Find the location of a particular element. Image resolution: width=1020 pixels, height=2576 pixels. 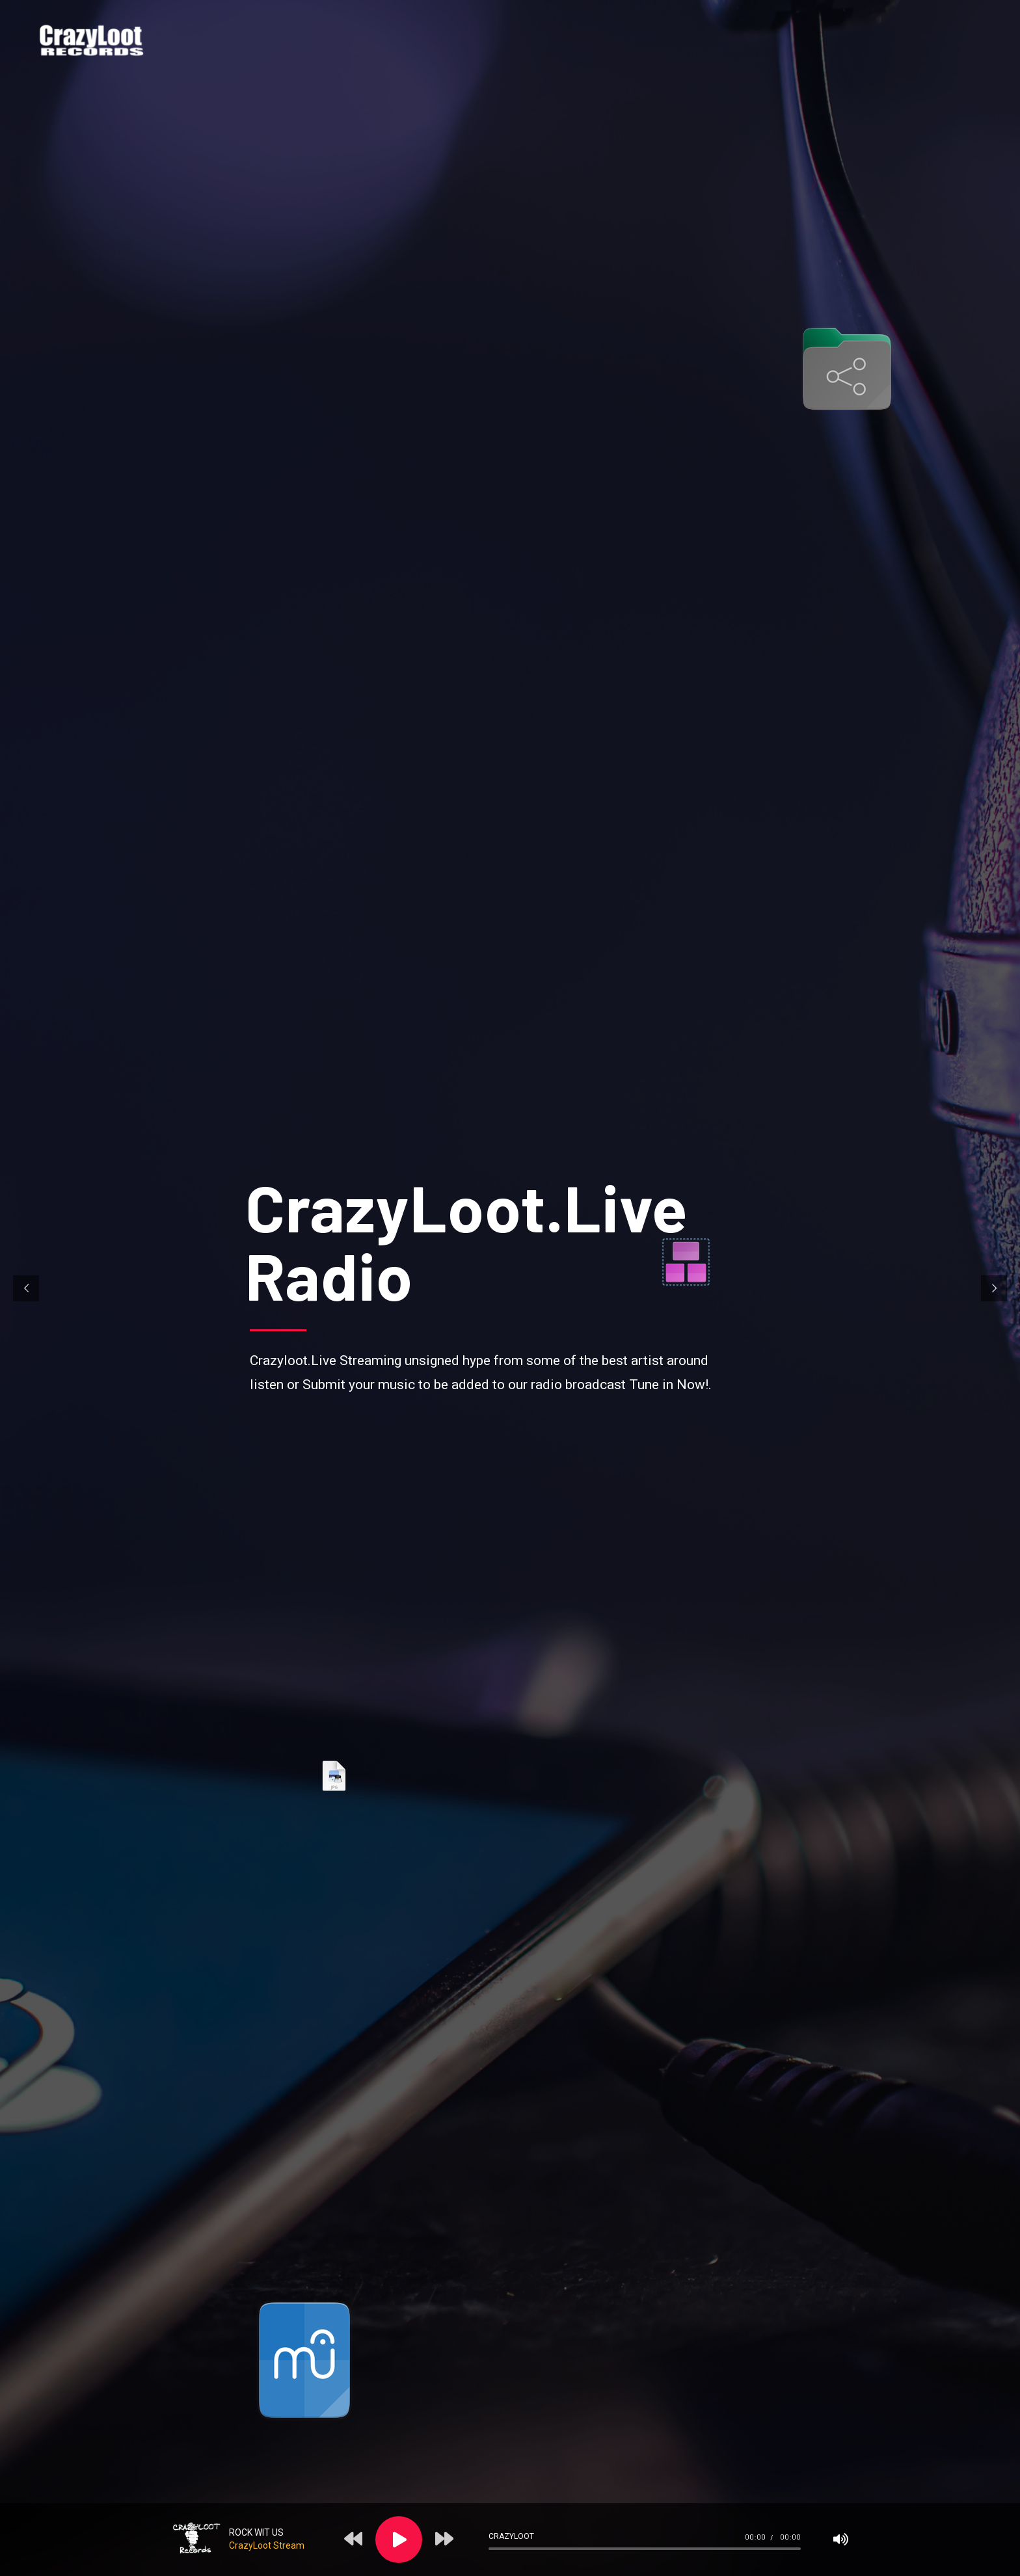

open a MuseScore 3 music notation file is located at coordinates (304, 2360).